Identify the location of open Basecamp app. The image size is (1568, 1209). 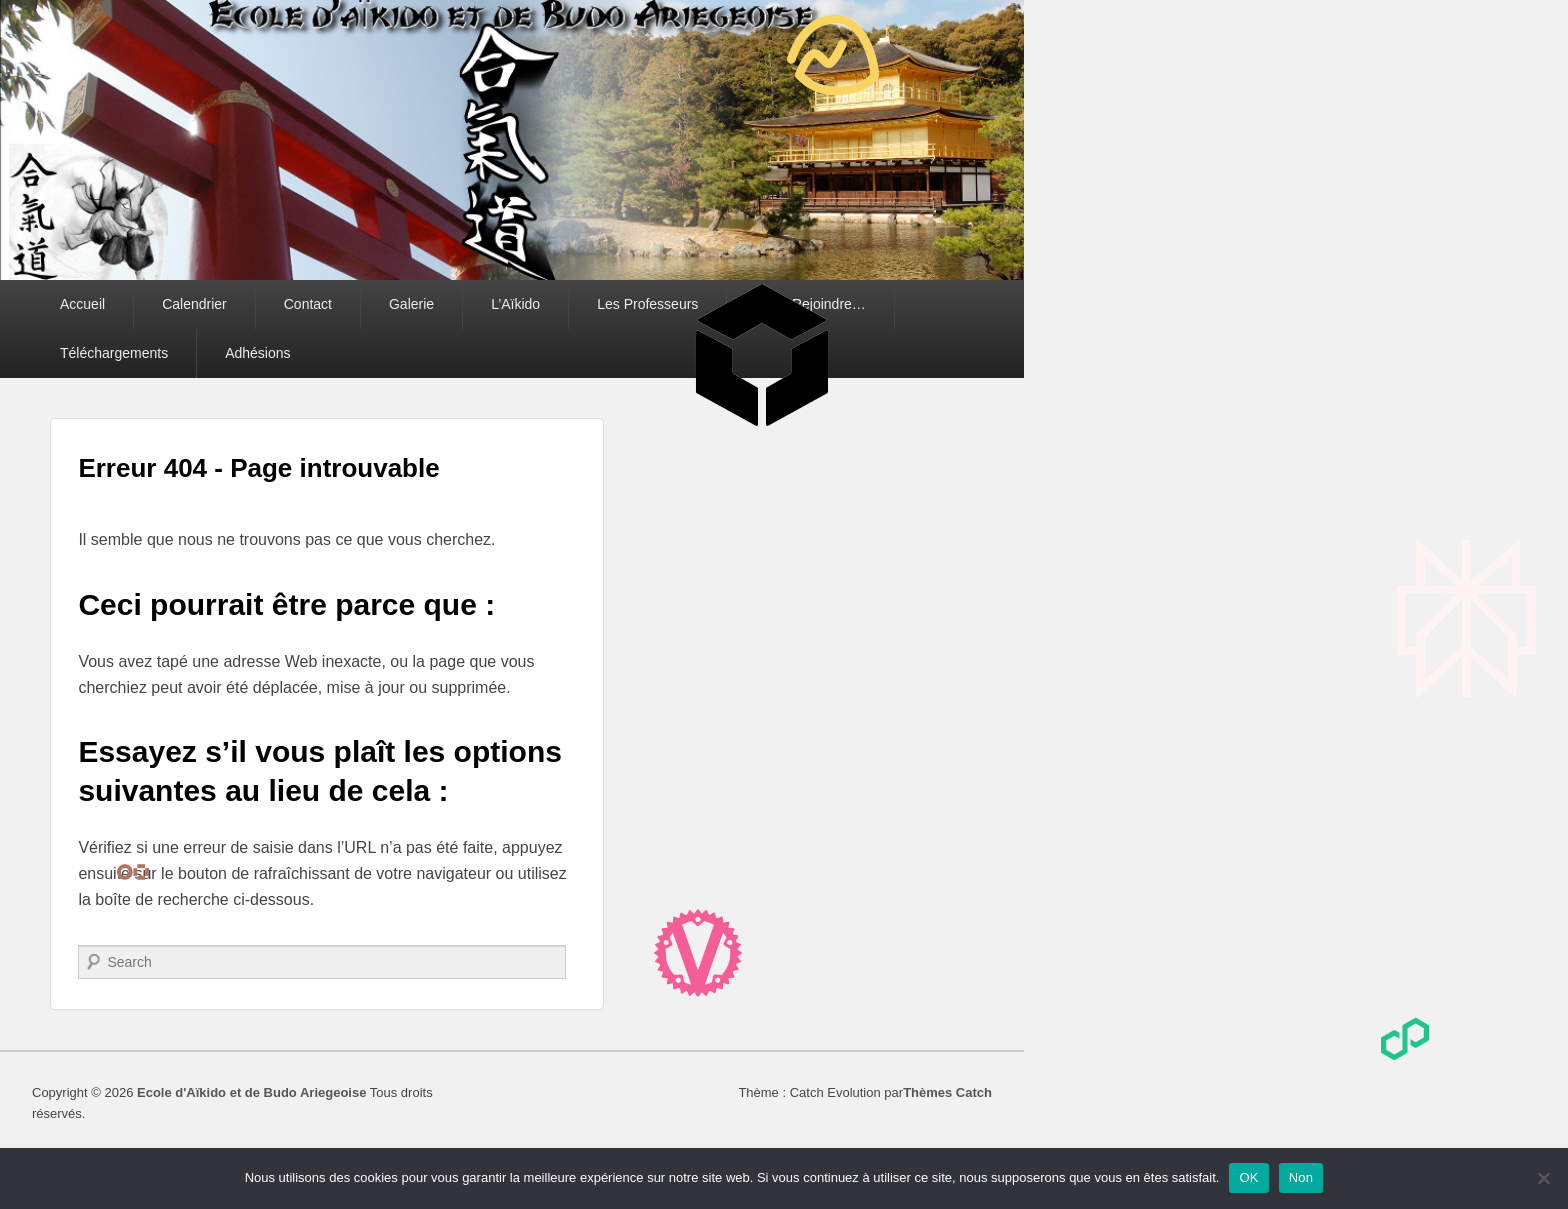
(833, 55).